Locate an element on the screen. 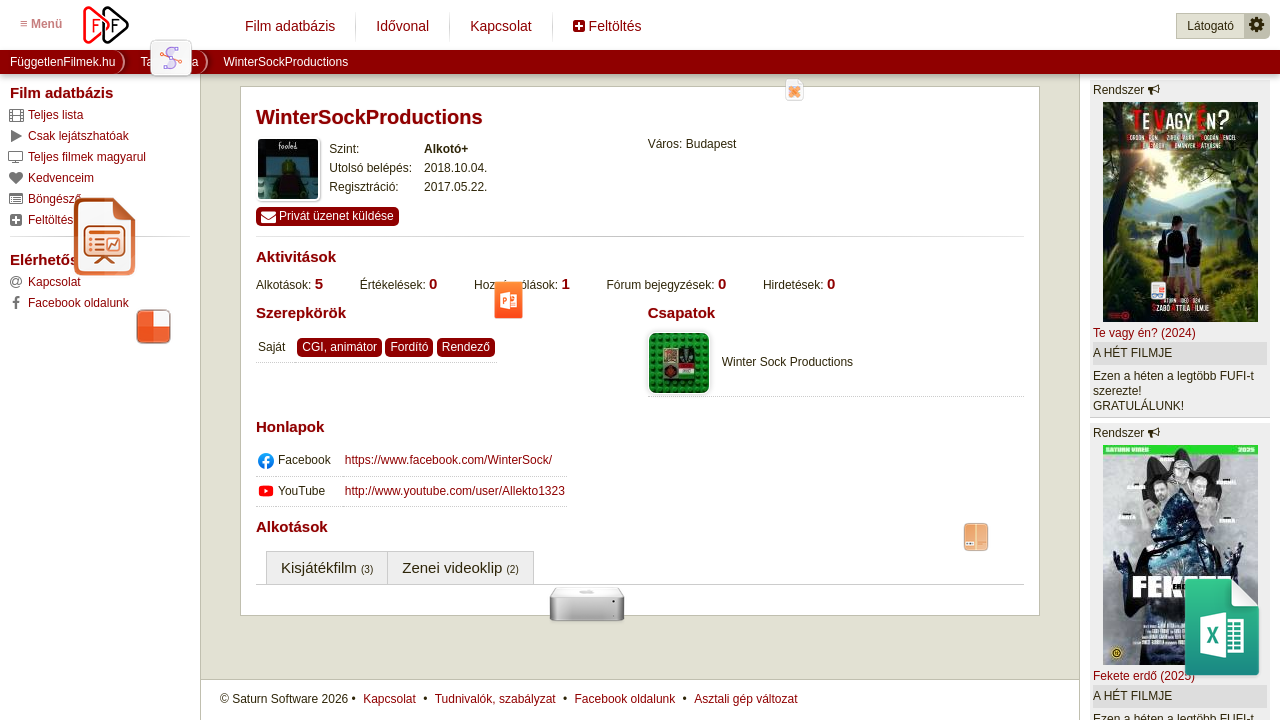 This screenshot has height=720, width=1280. open evince document viewer is located at coordinates (1158, 290).